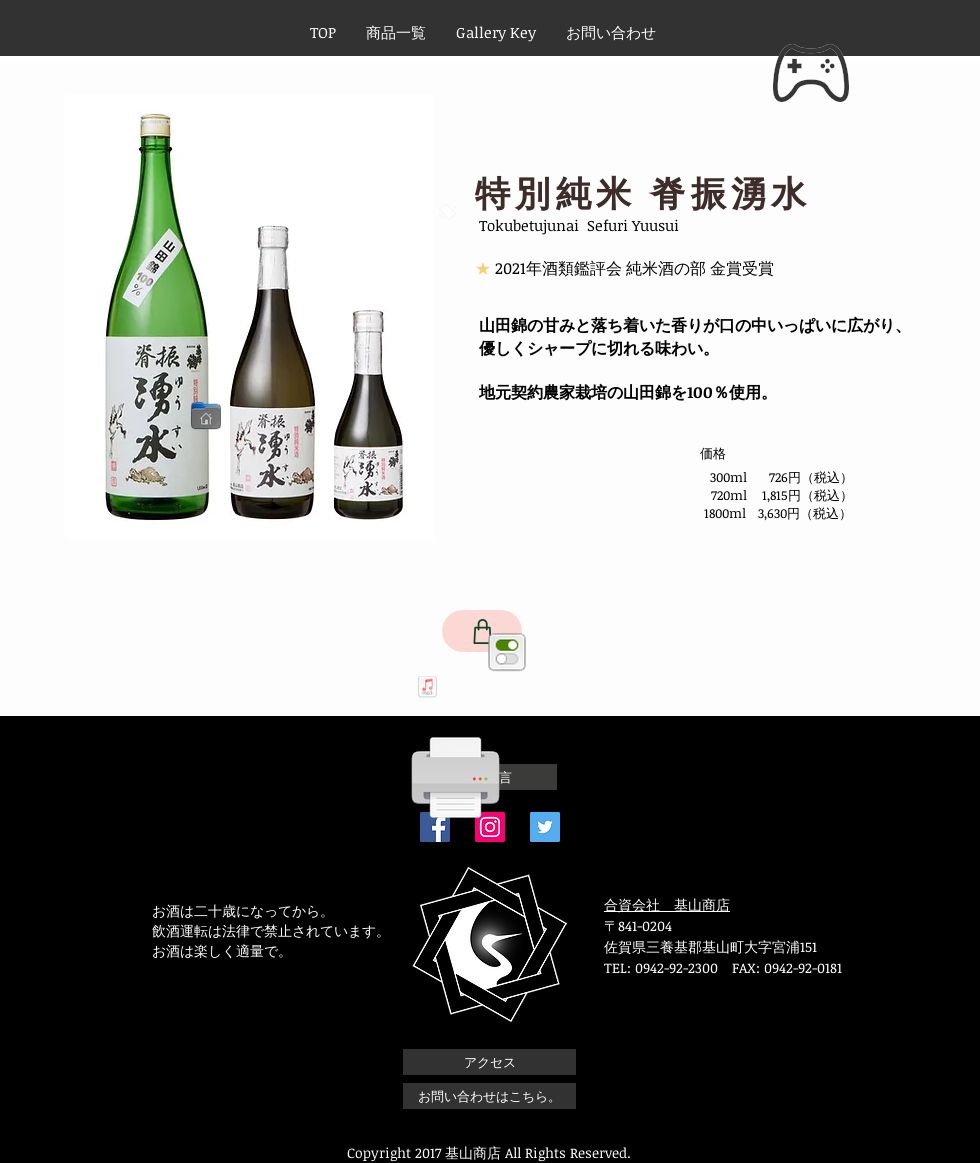 Image resolution: width=980 pixels, height=1163 pixels. Describe the element at coordinates (206, 415) in the screenshot. I see `access your home folder` at that location.